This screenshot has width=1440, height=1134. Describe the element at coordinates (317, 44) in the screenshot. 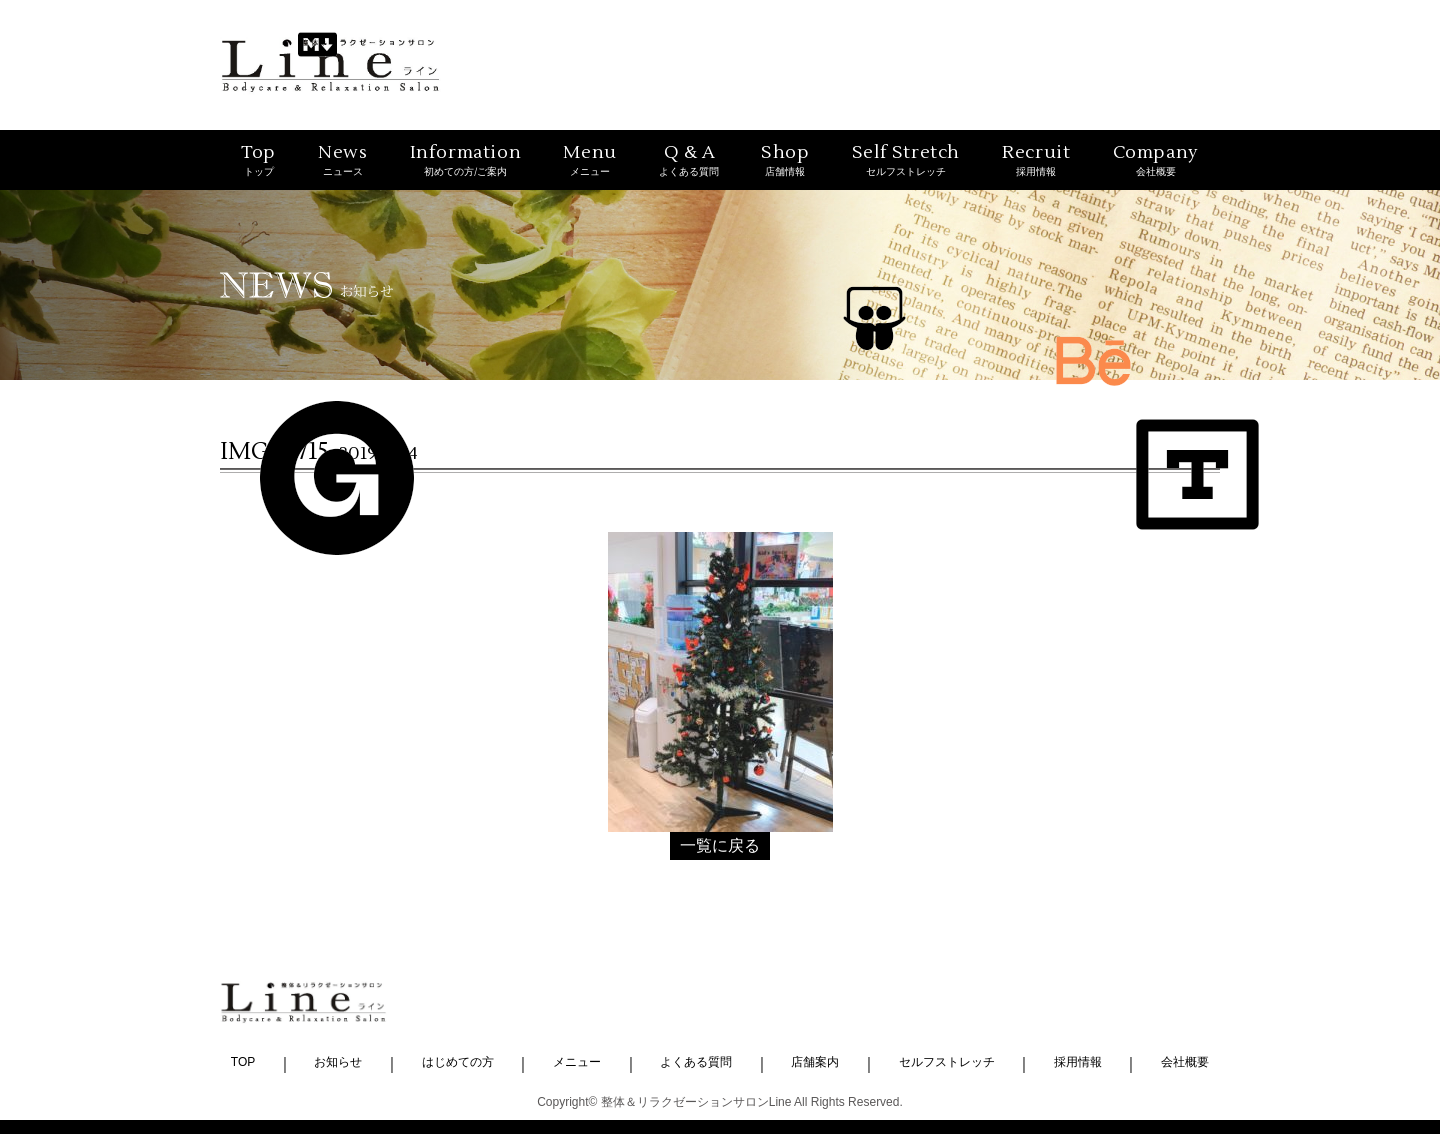

I see `indicates markdown formatting is supported` at that location.